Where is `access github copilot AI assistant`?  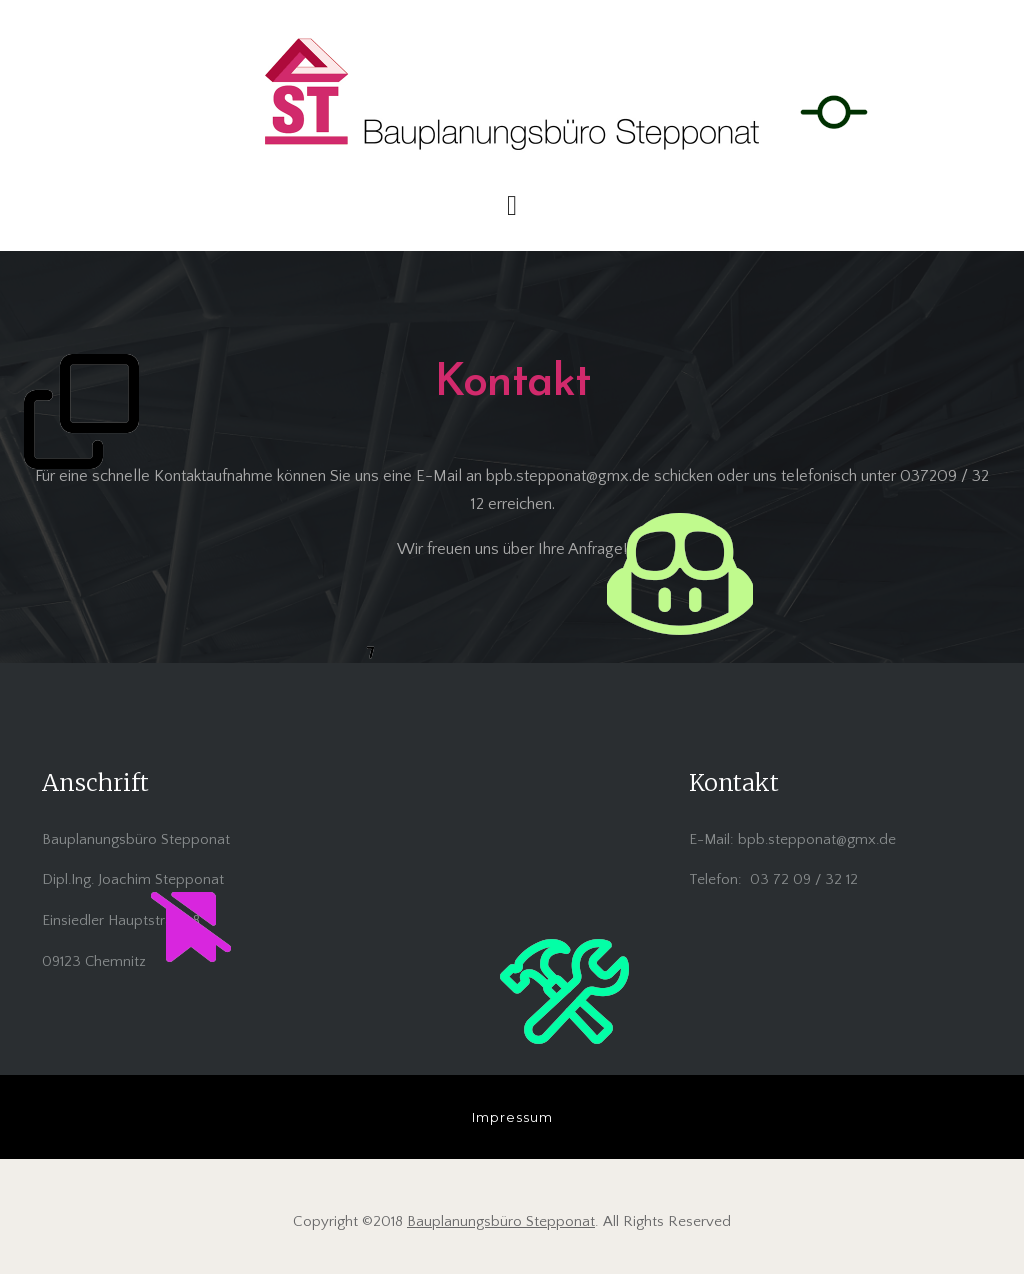
access github copilot AI assistant is located at coordinates (680, 574).